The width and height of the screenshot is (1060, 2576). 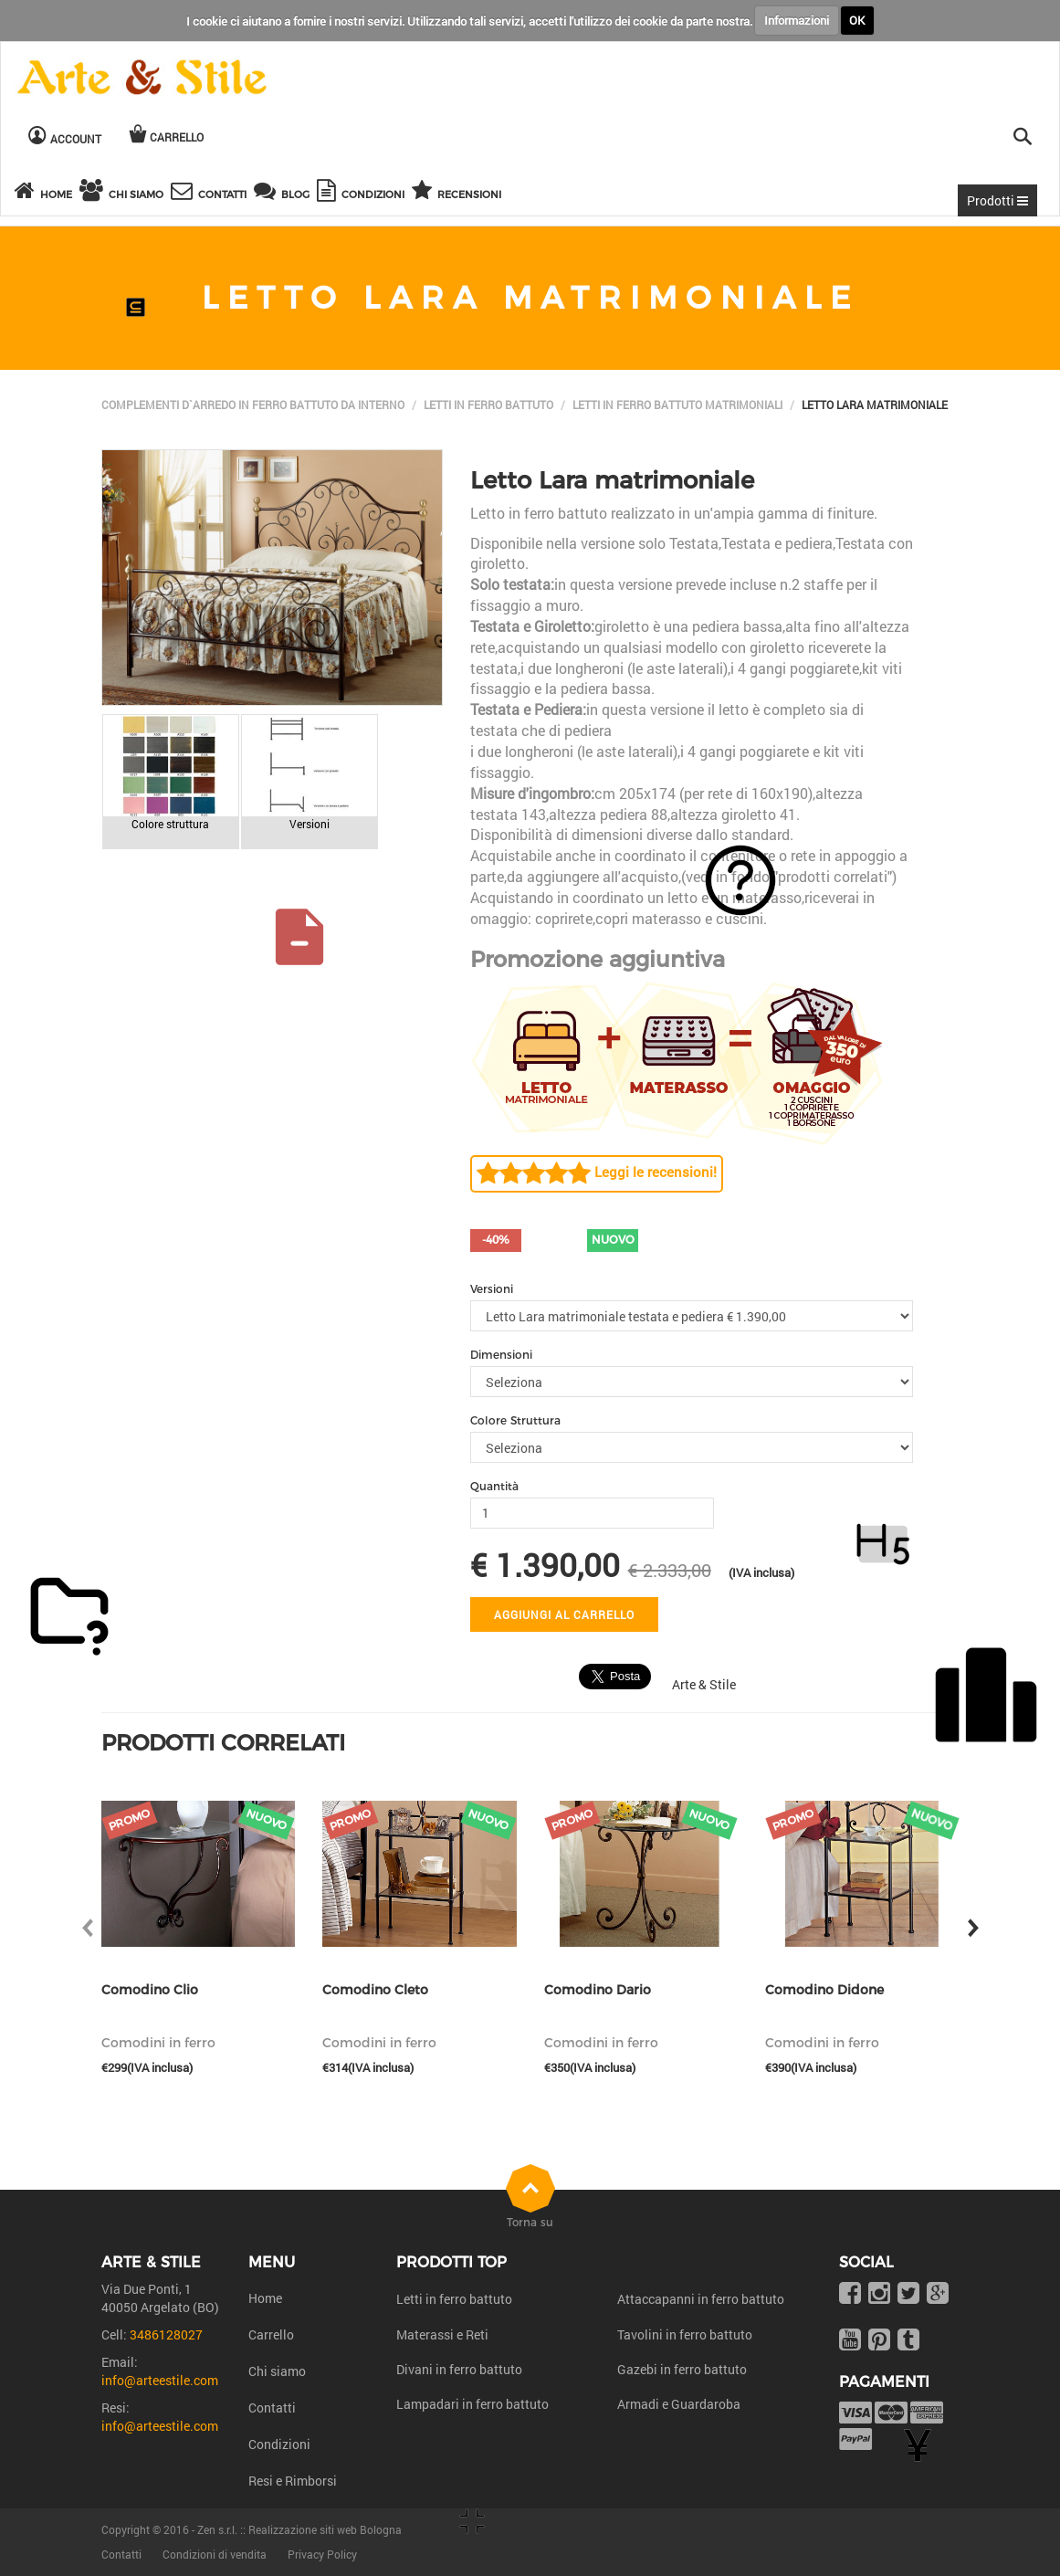 What do you see at coordinates (740, 880) in the screenshot?
I see `access help or support information` at bounding box center [740, 880].